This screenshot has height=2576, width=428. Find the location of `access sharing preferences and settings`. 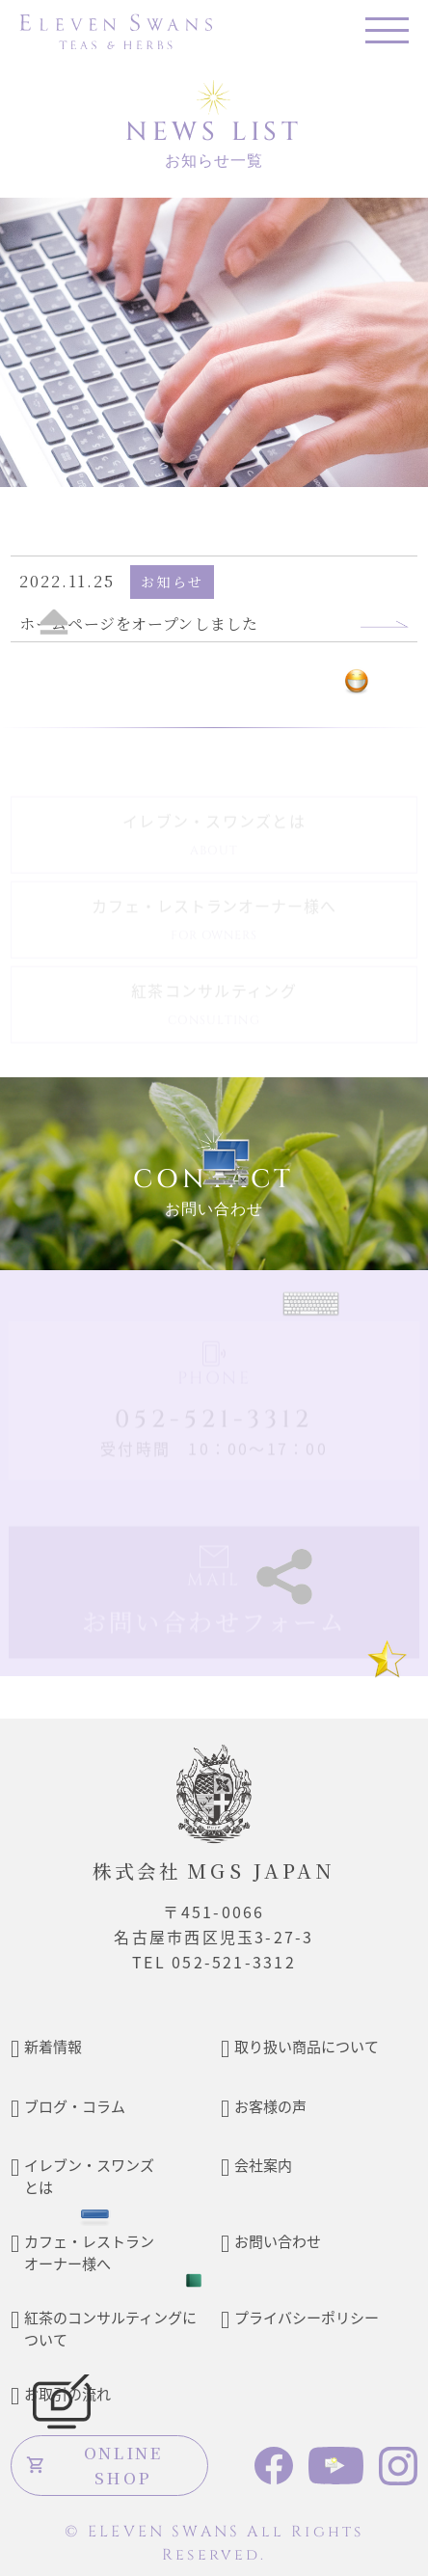

access sharing preferences and settings is located at coordinates (284, 1577).